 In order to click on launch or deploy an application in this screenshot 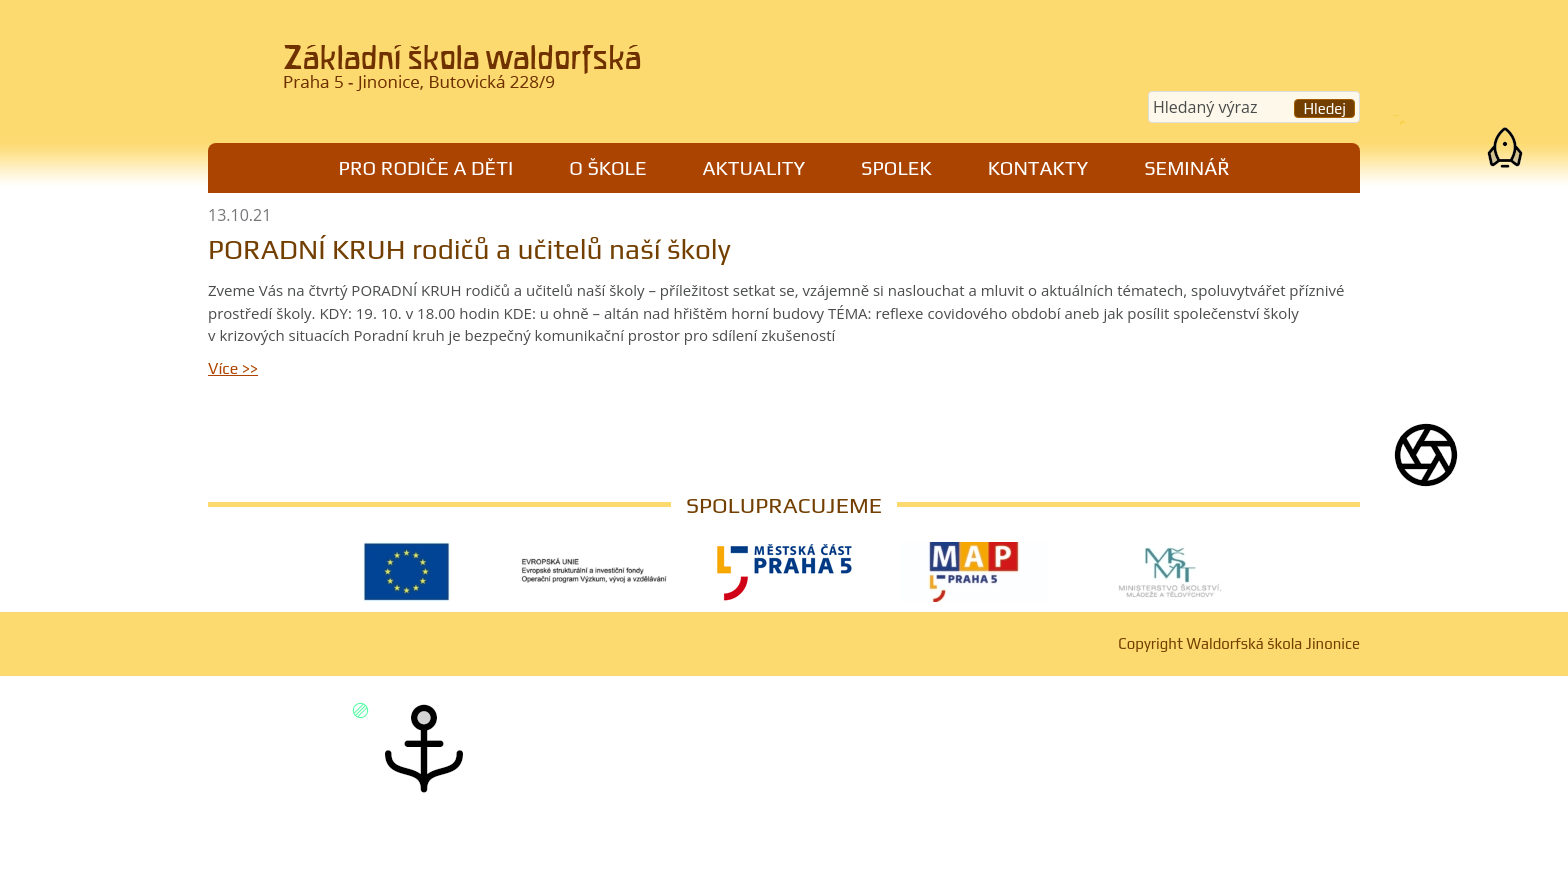, I will do `click(1505, 149)`.